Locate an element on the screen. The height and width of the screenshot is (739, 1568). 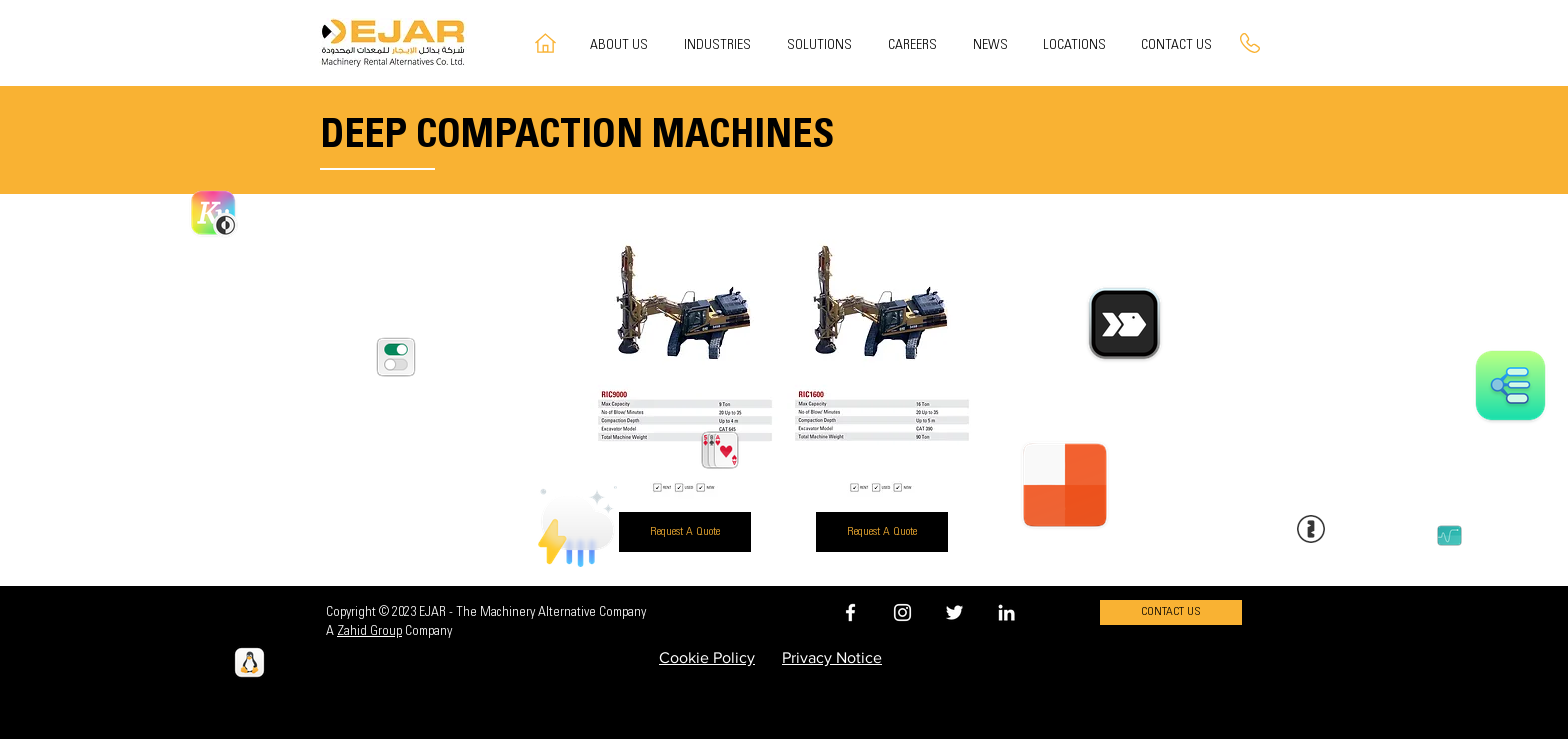
open labyrinth mind-mapping app is located at coordinates (1510, 385).